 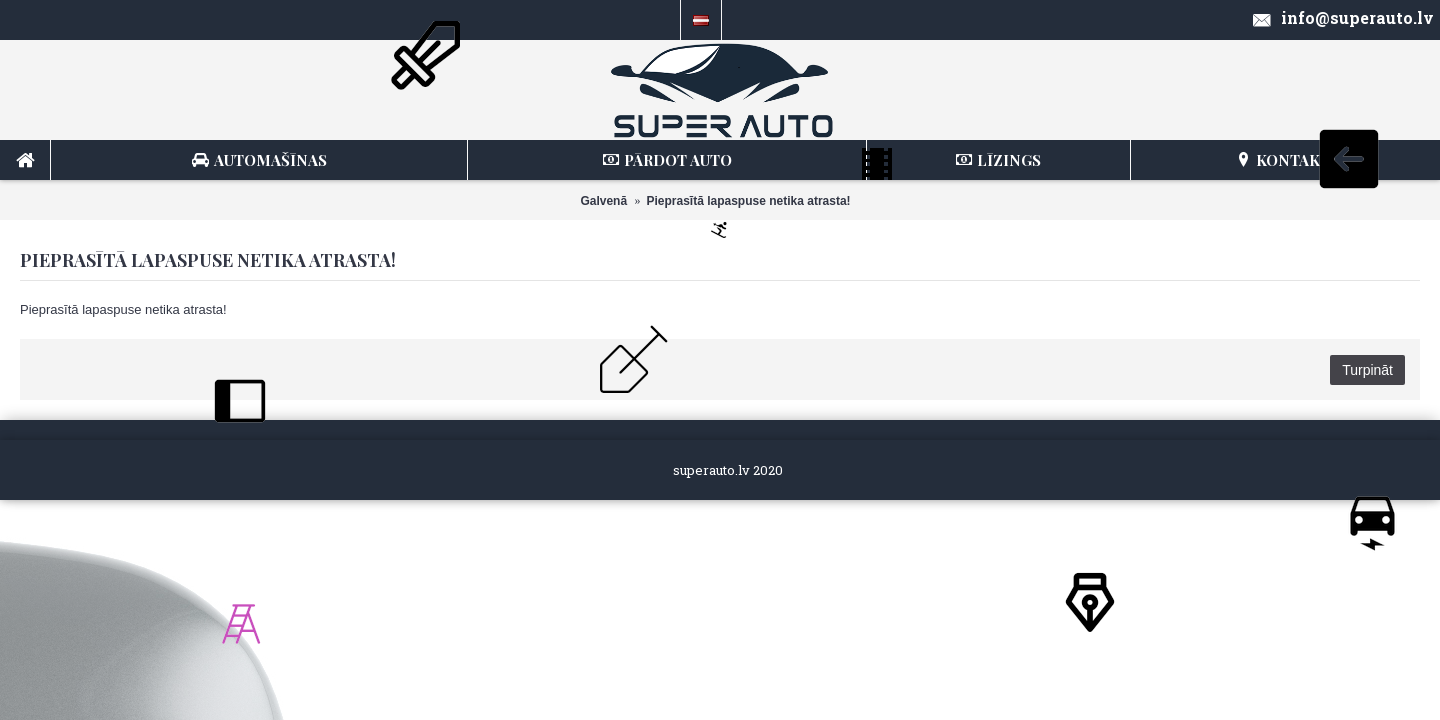 I want to click on access movies or theater showtimes, so click(x=877, y=164).